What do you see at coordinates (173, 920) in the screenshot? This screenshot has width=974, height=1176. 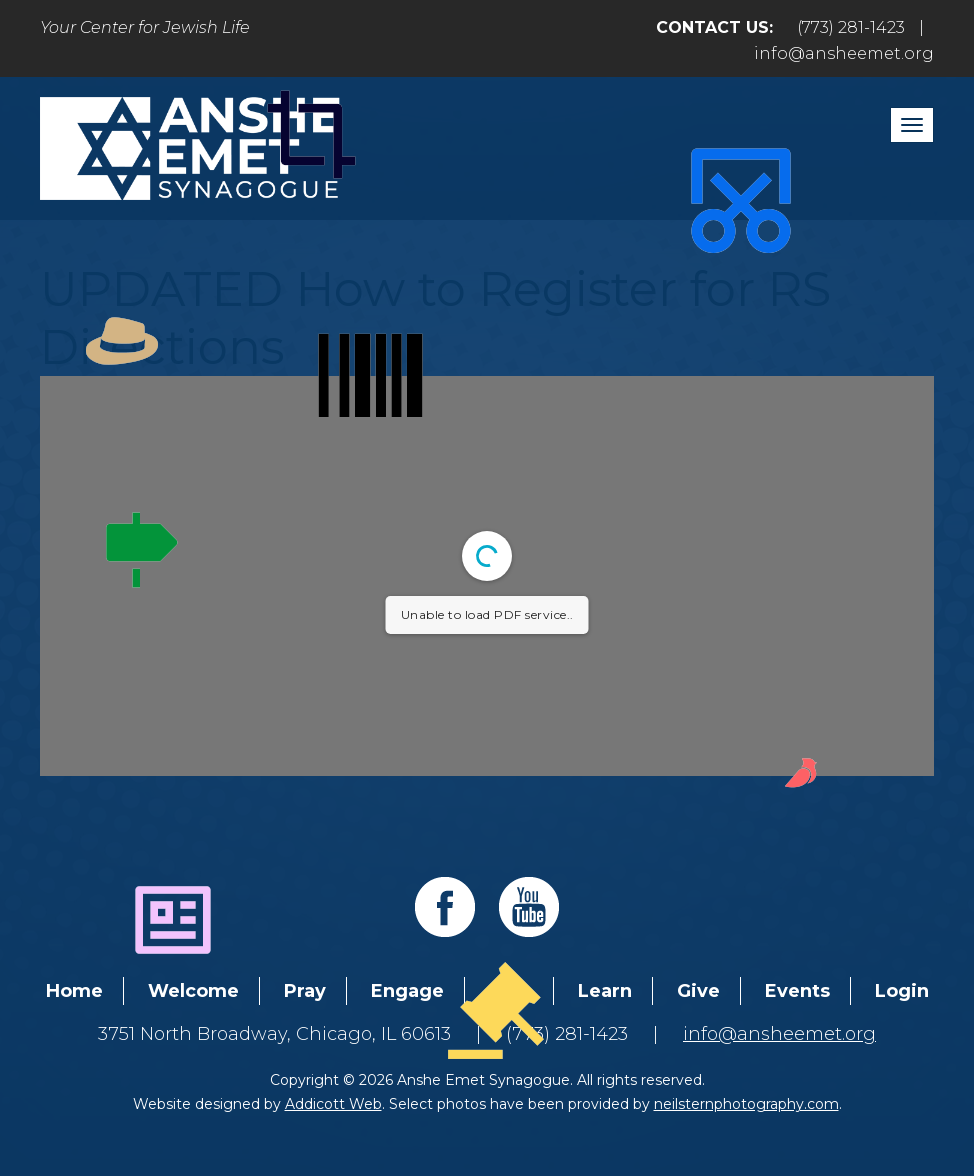 I see `view your profile` at bounding box center [173, 920].